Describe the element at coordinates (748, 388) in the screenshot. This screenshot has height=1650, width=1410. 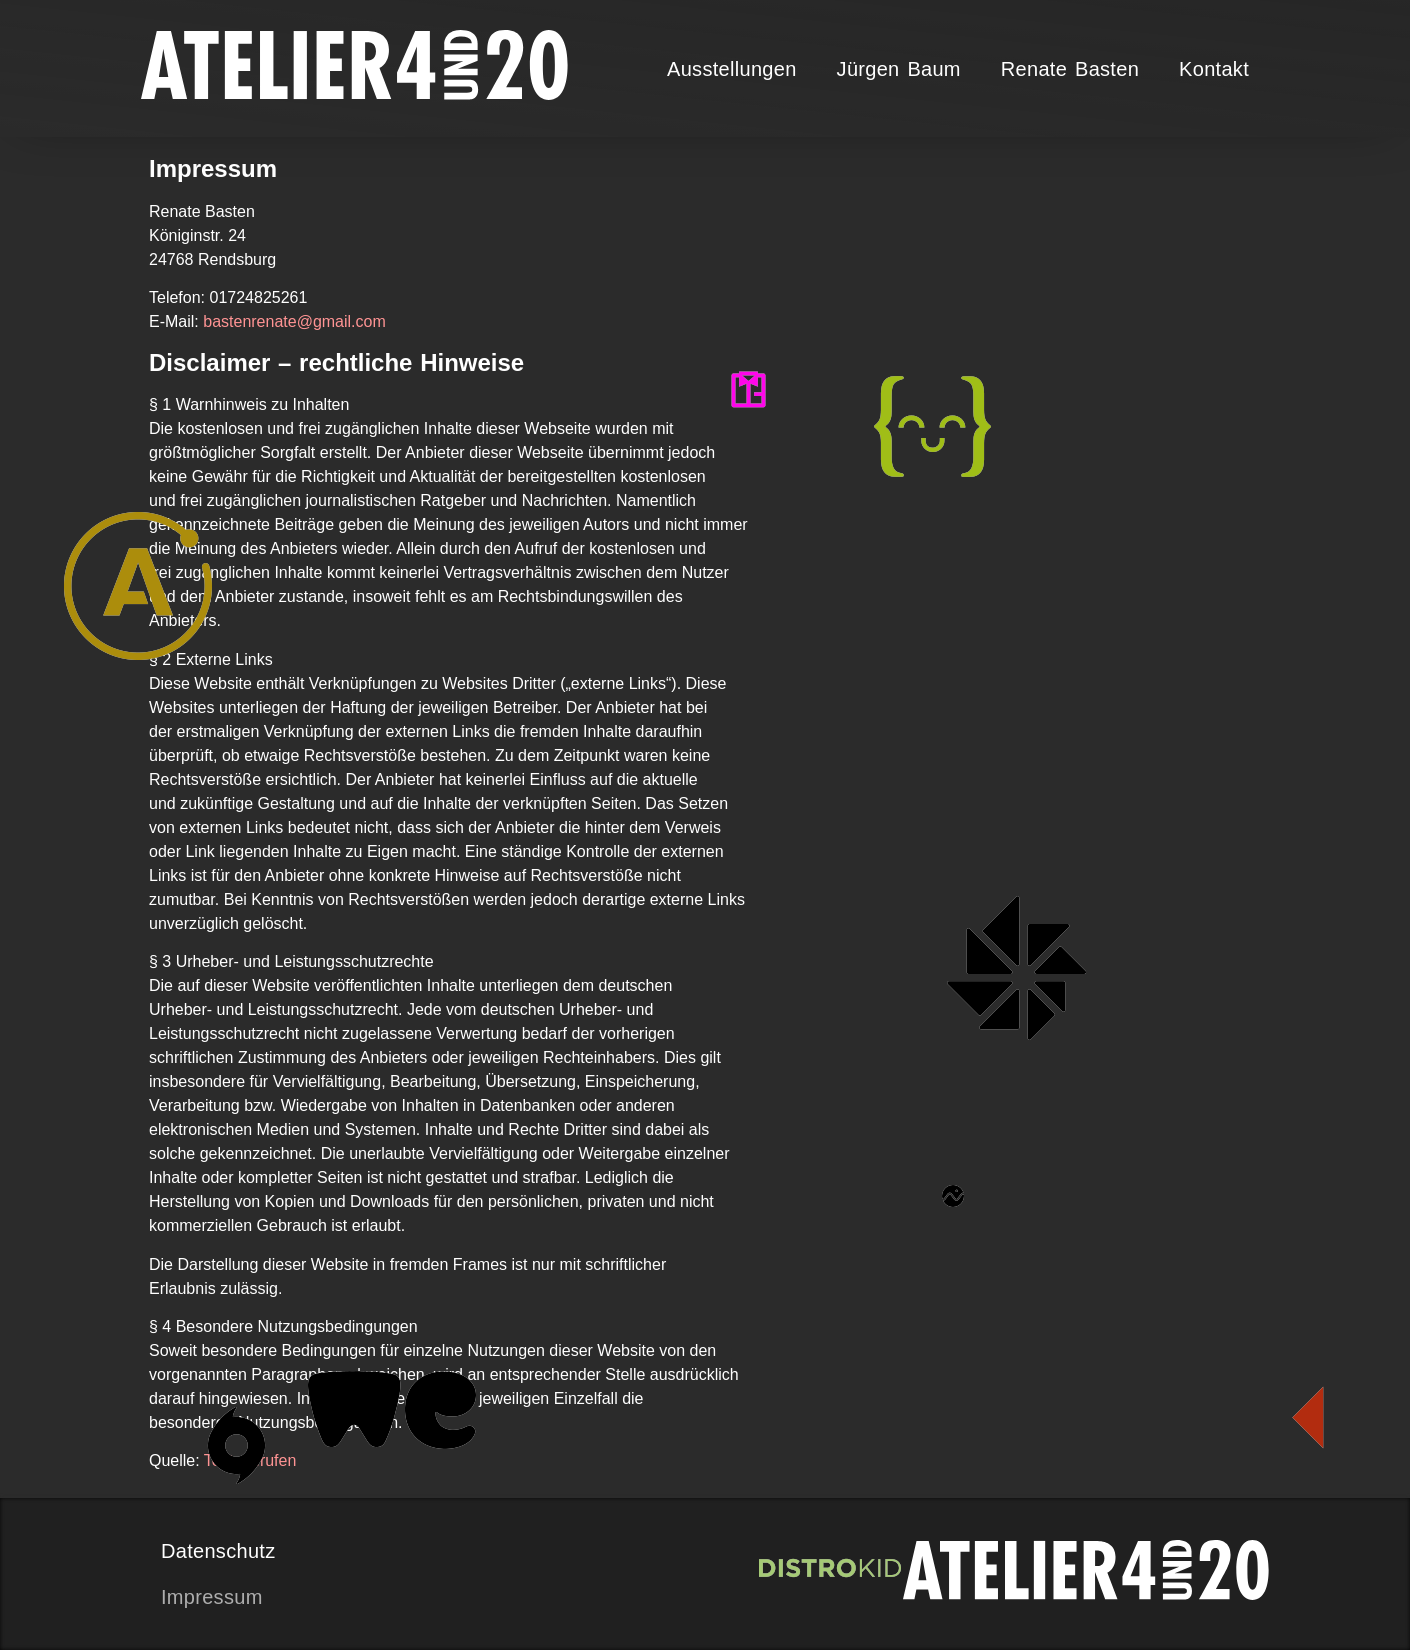
I see `view clothing or apparel options` at that location.